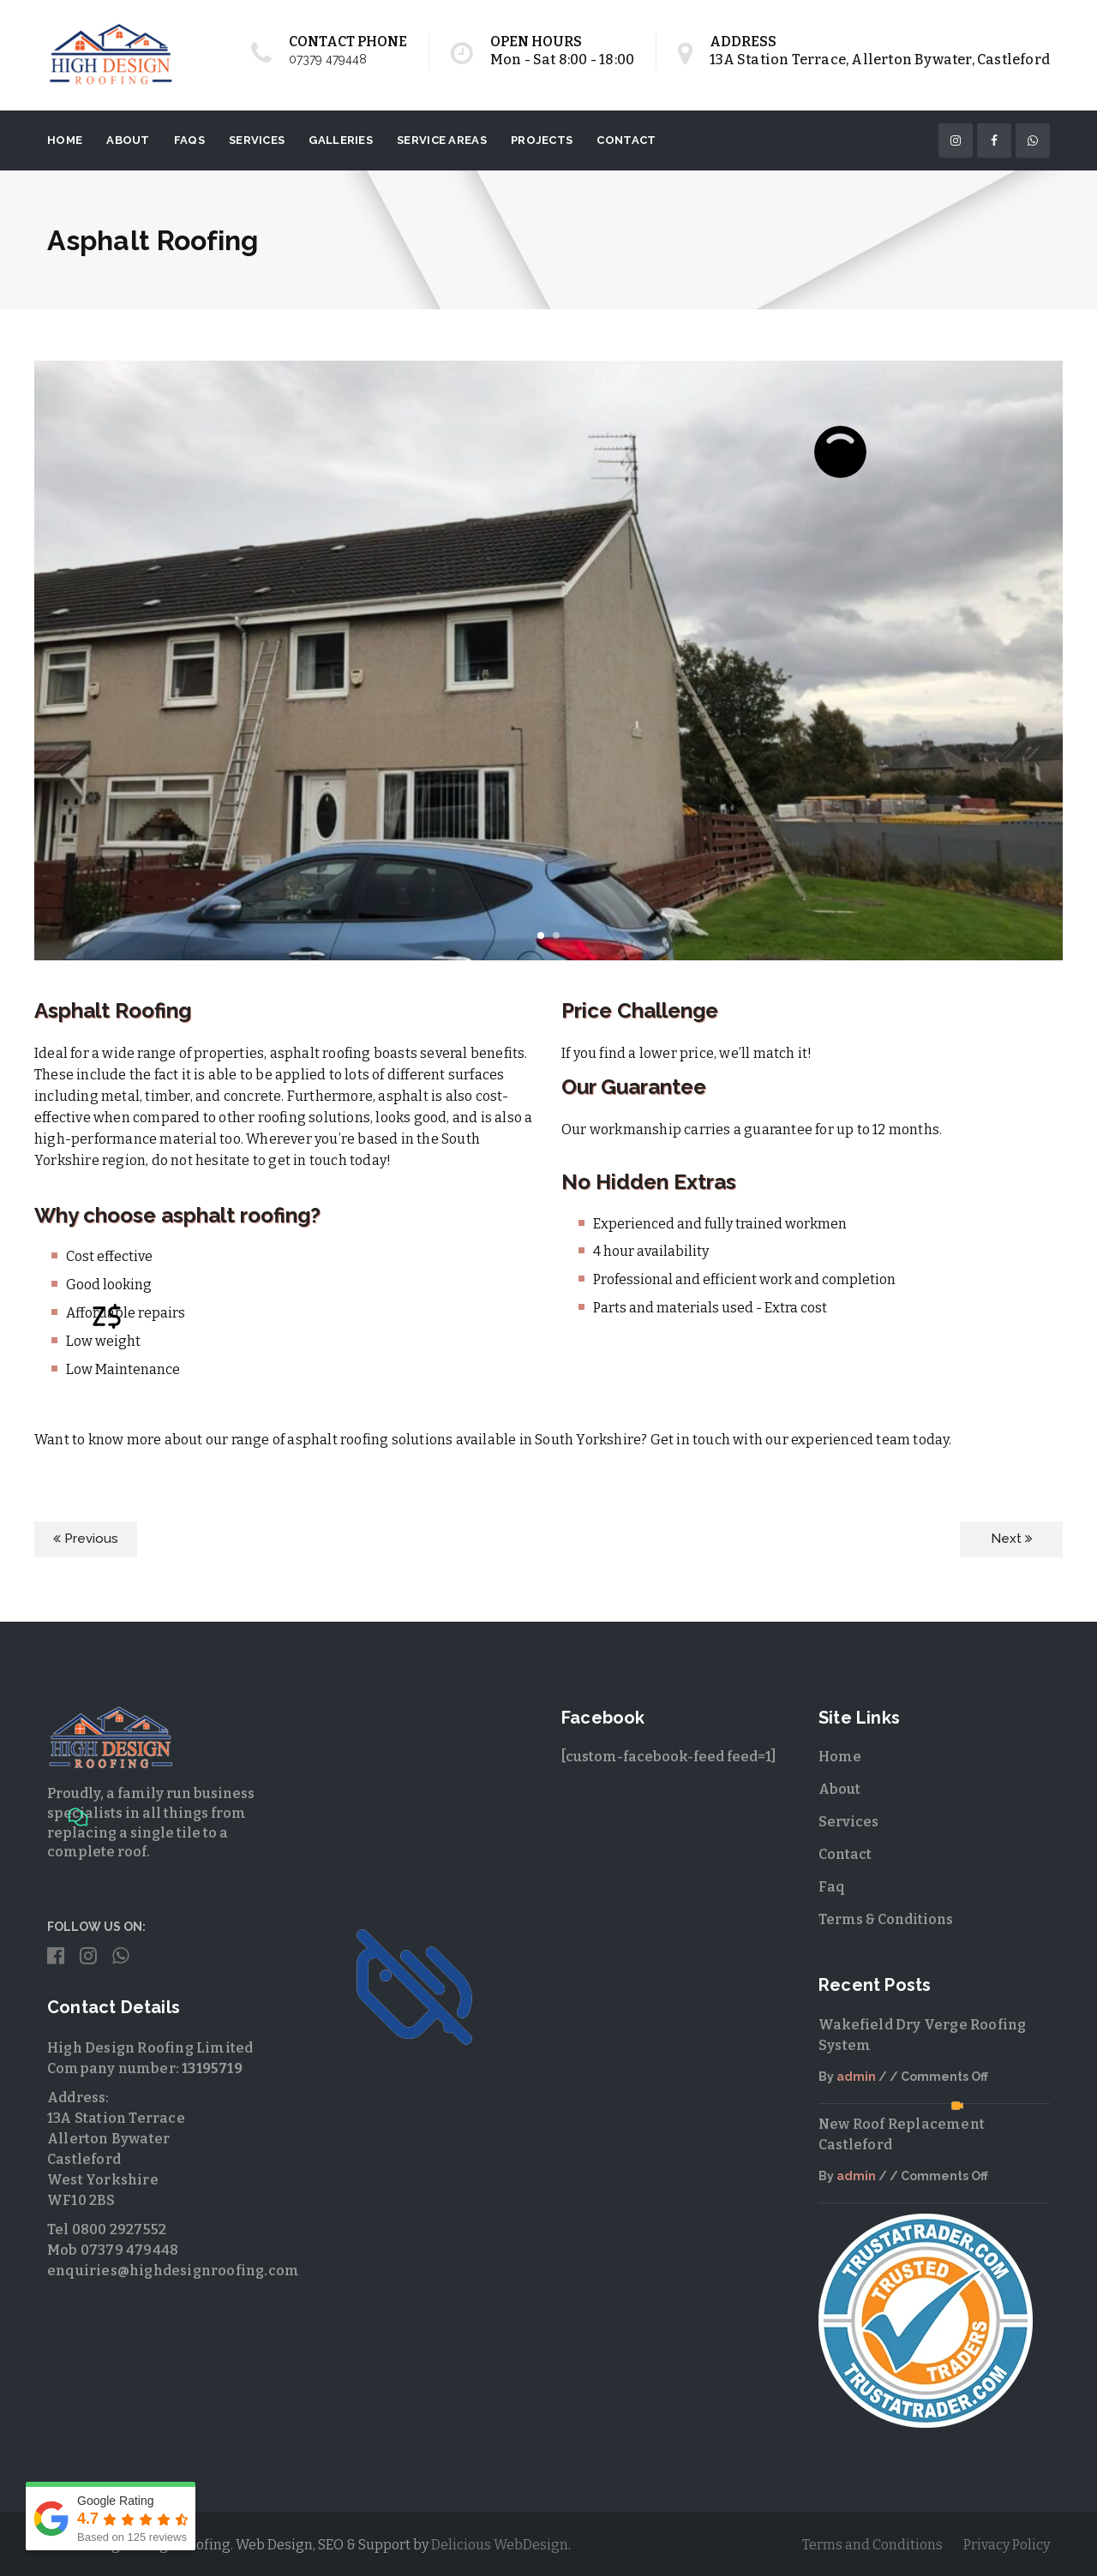 This screenshot has width=1097, height=2576. What do you see at coordinates (106, 1316) in the screenshot?
I see `indicates zimbabwean dollar currency` at bounding box center [106, 1316].